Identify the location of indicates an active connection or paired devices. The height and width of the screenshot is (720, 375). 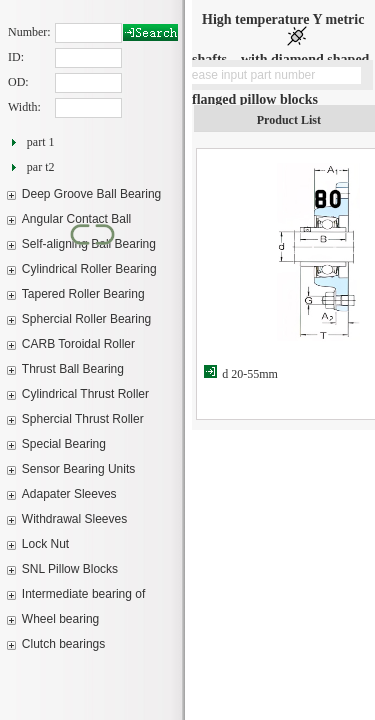
(297, 36).